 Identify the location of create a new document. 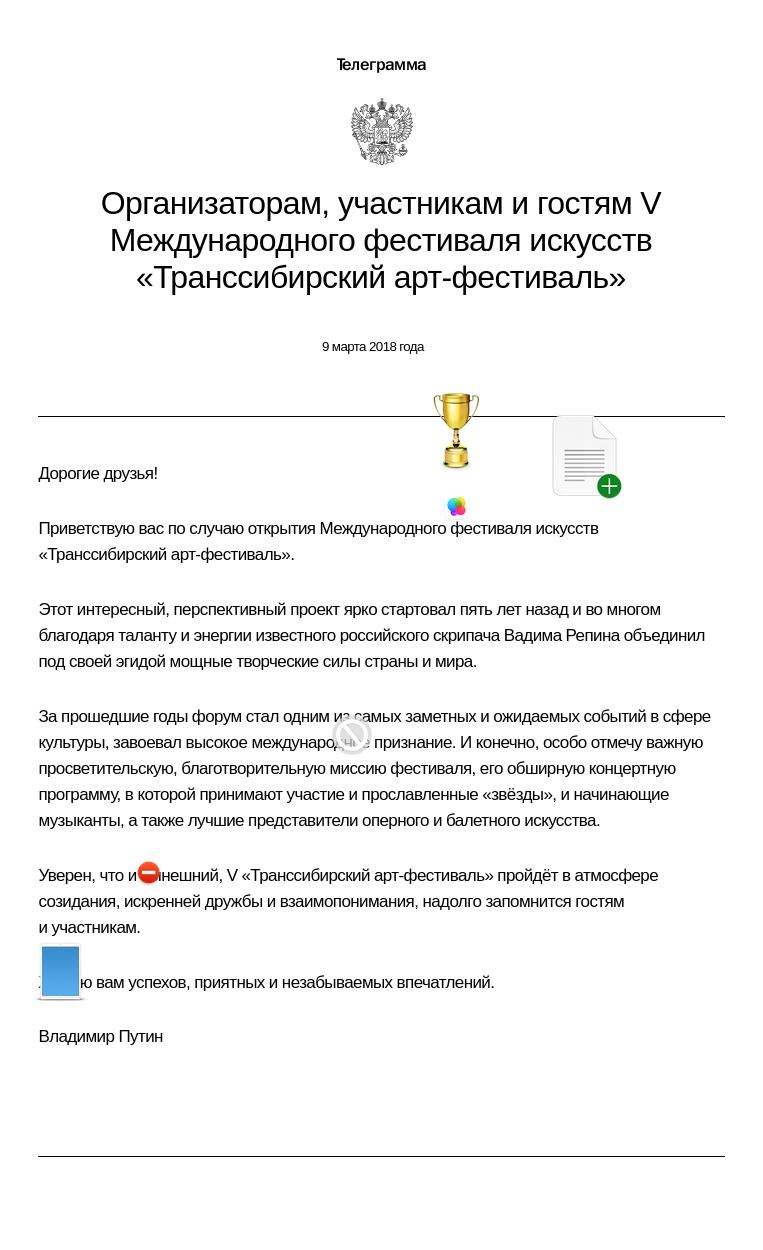
(584, 455).